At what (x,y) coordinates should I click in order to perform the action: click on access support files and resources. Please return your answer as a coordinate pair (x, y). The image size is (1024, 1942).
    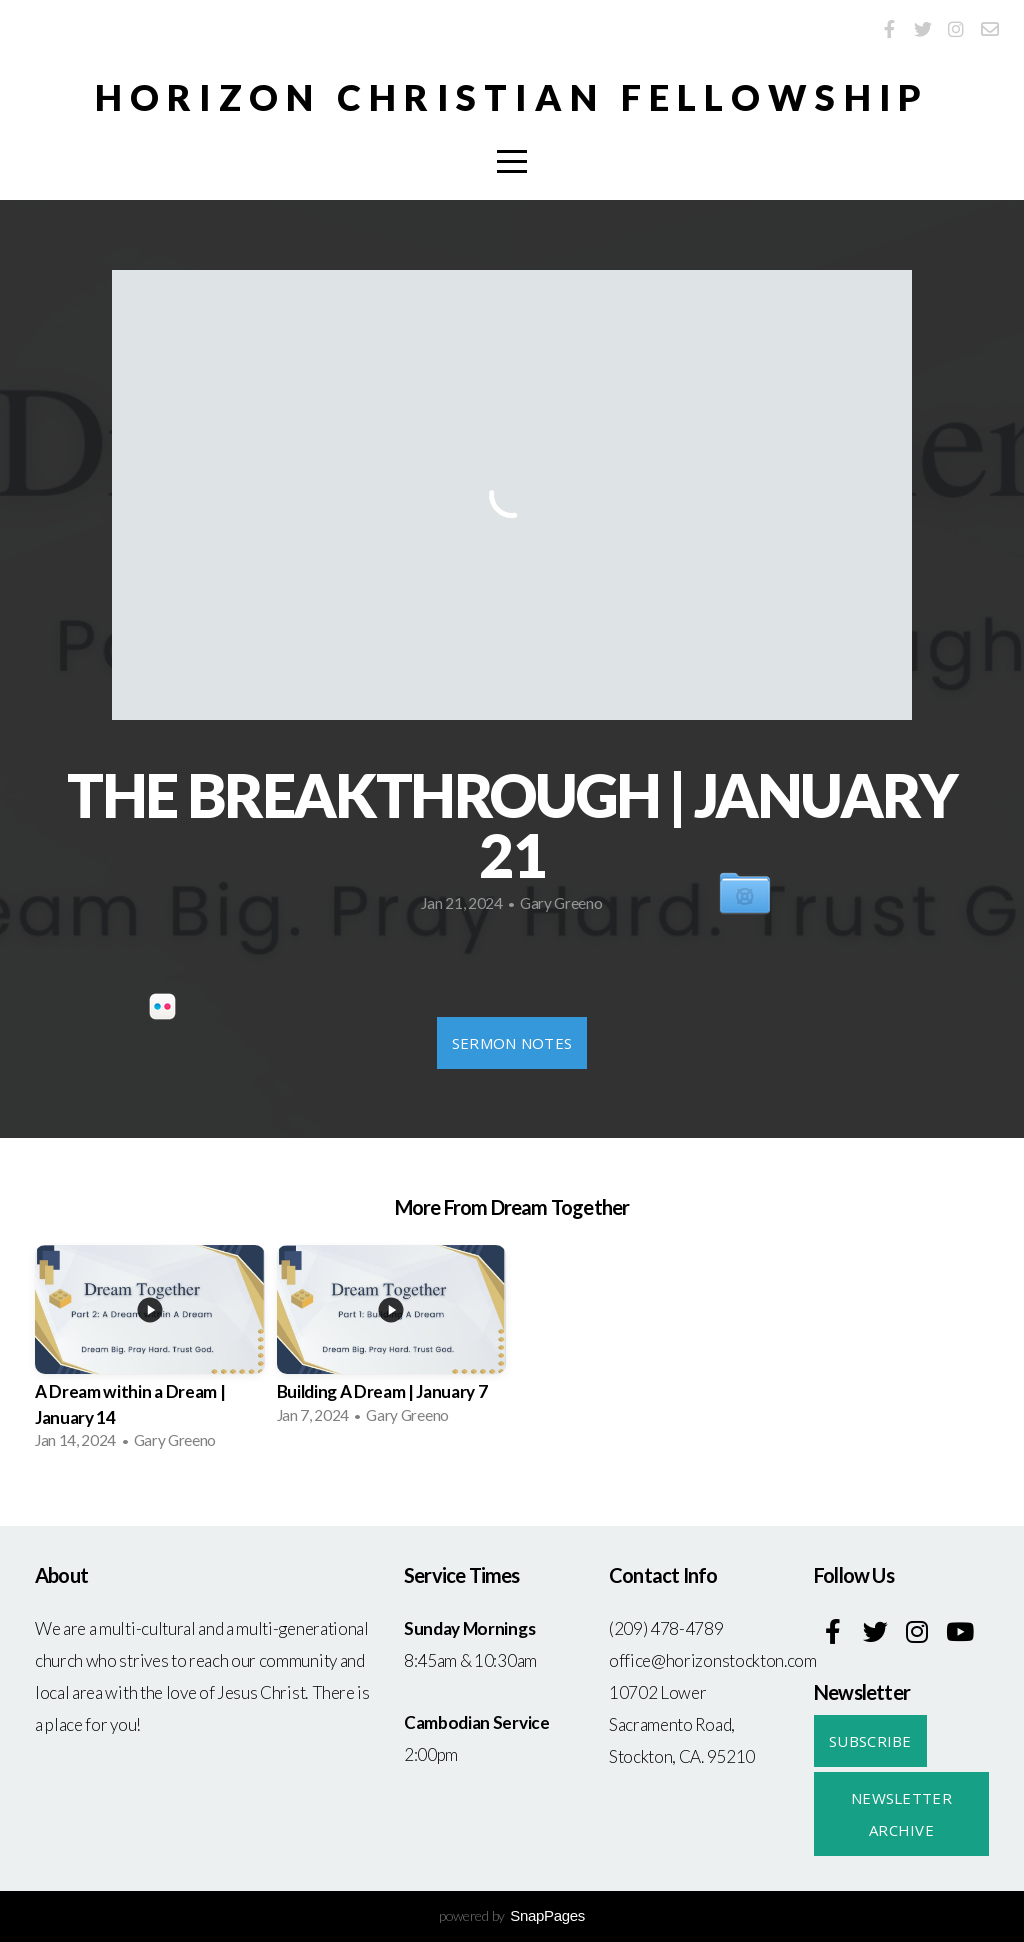
    Looking at the image, I should click on (745, 893).